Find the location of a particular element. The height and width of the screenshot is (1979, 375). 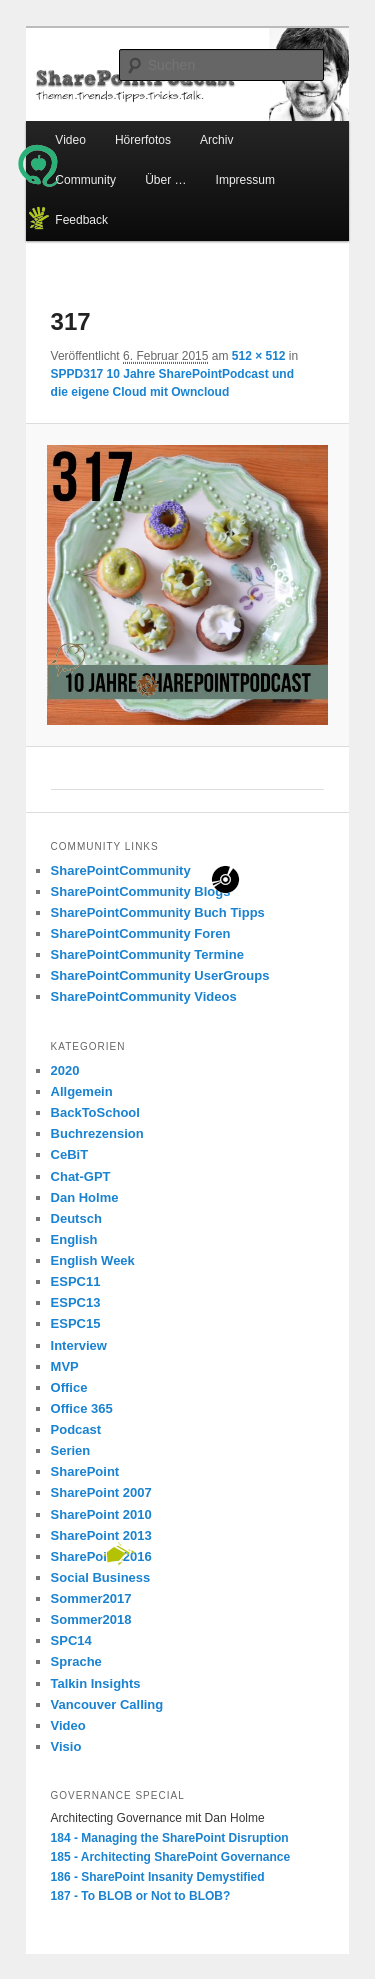

access origami or paper craft tutorials is located at coordinates (119, 1554).